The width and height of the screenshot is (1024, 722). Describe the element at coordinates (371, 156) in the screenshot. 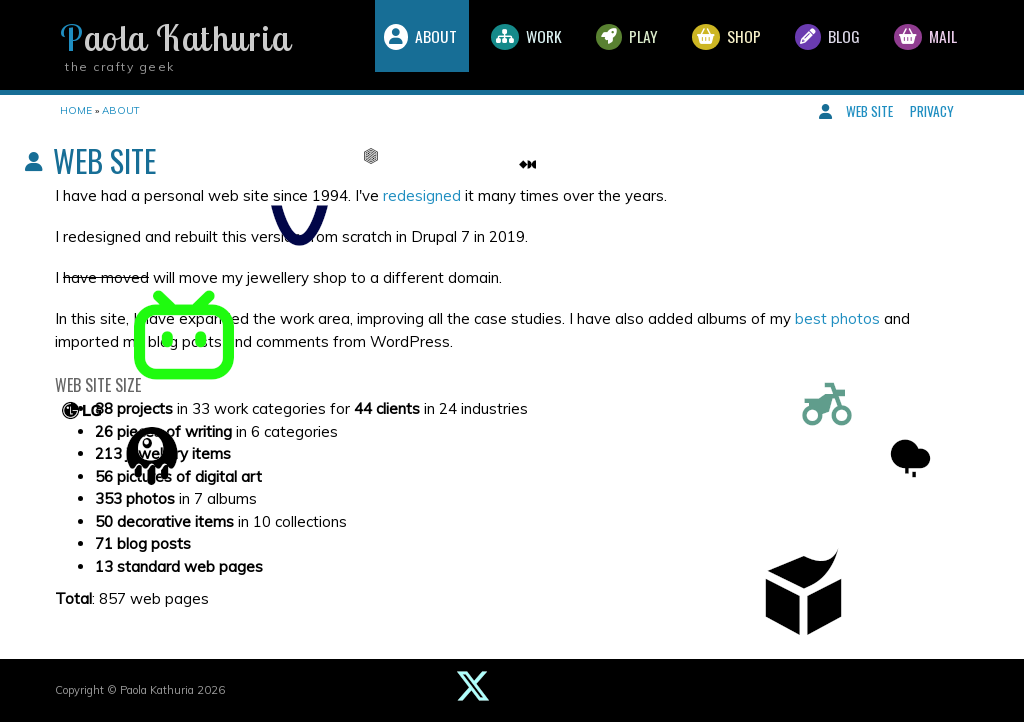

I see `SurrealDB logo` at that location.